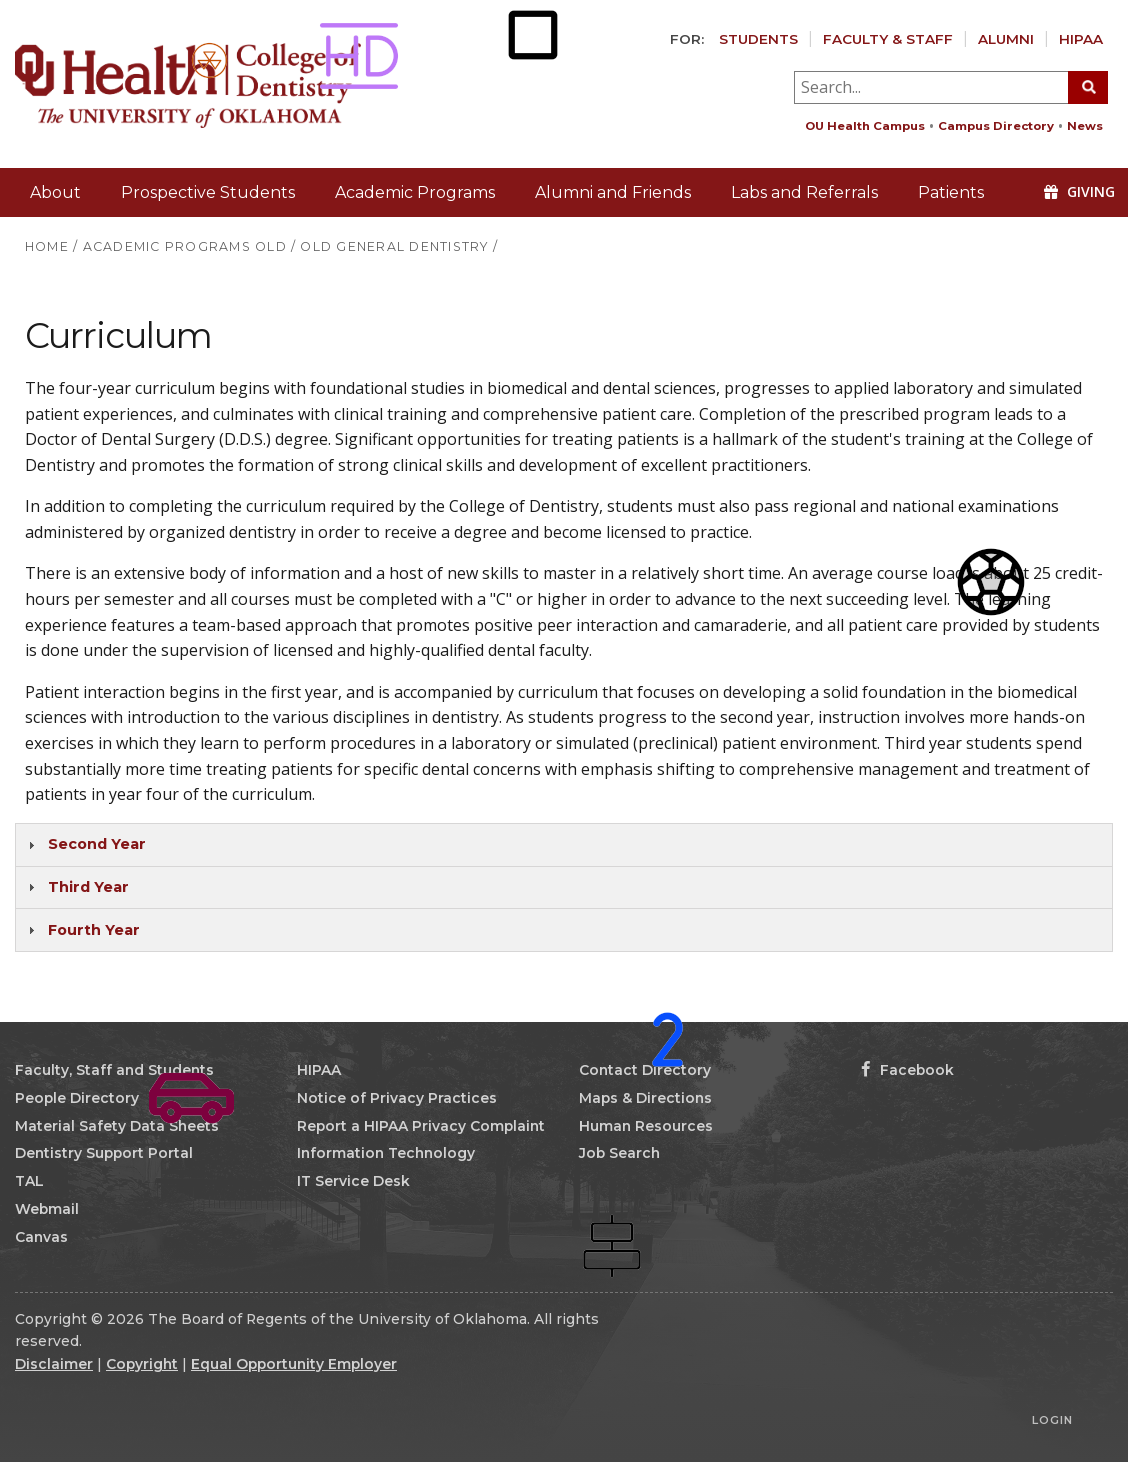  Describe the element at coordinates (359, 56) in the screenshot. I see `indicates high-definition video quality` at that location.